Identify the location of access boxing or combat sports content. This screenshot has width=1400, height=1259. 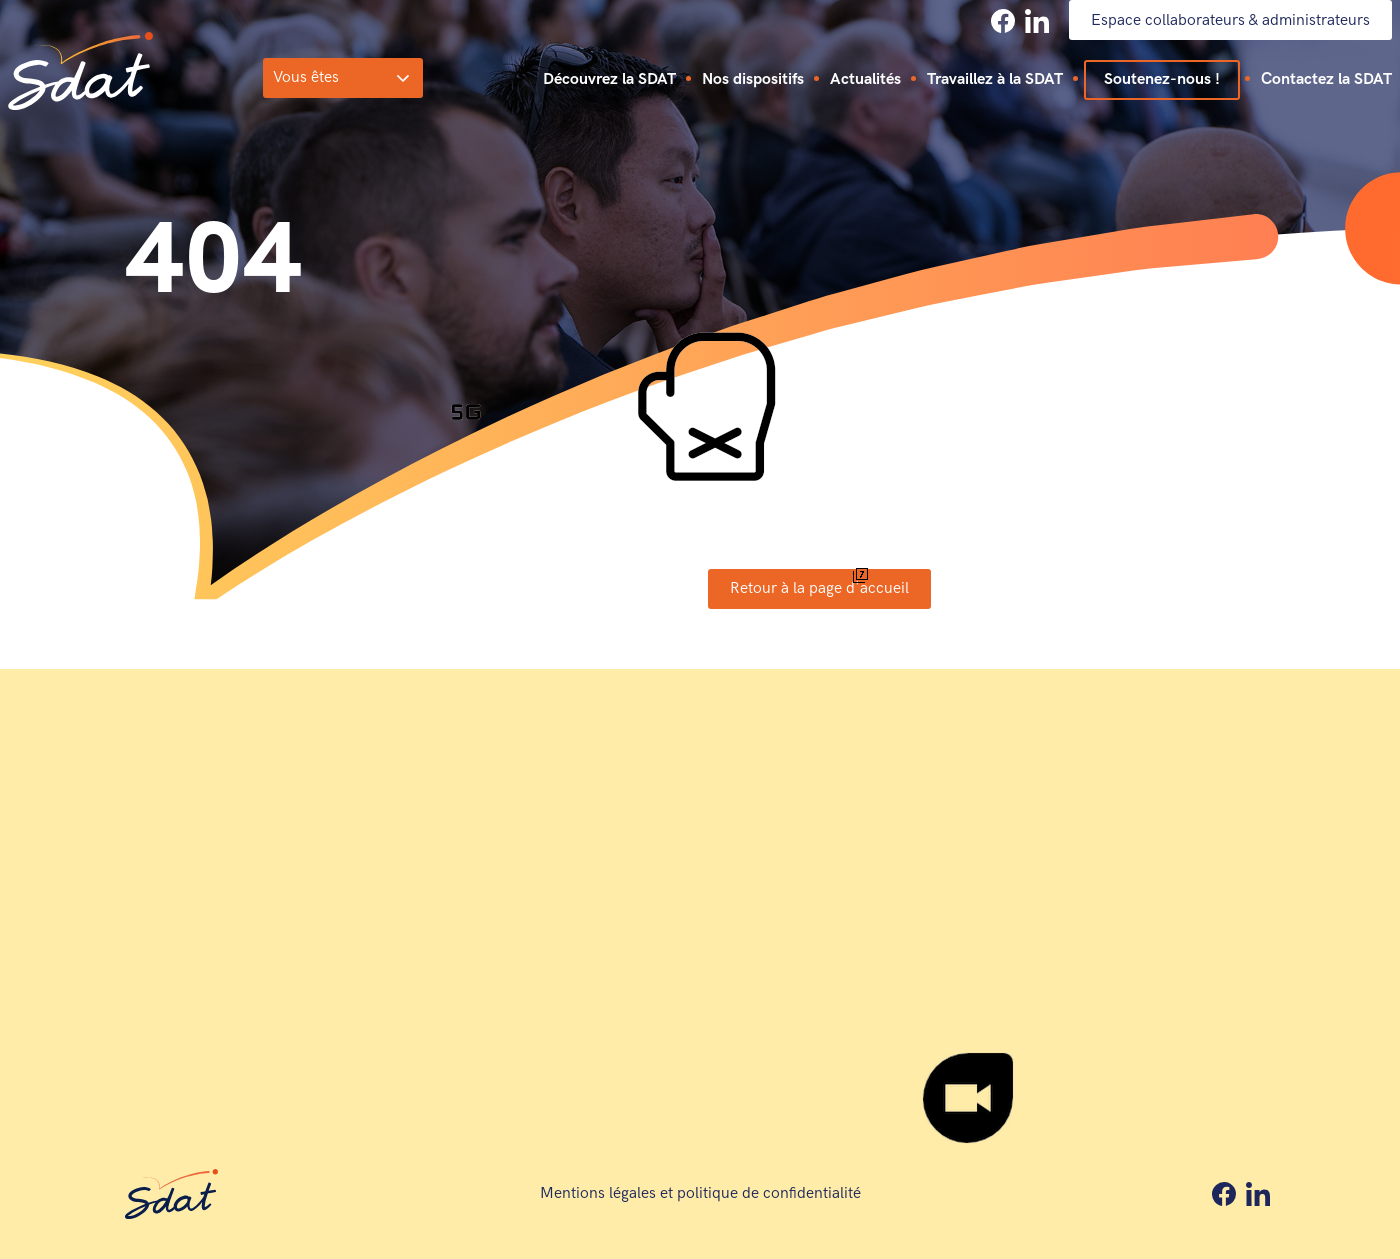
(709, 409).